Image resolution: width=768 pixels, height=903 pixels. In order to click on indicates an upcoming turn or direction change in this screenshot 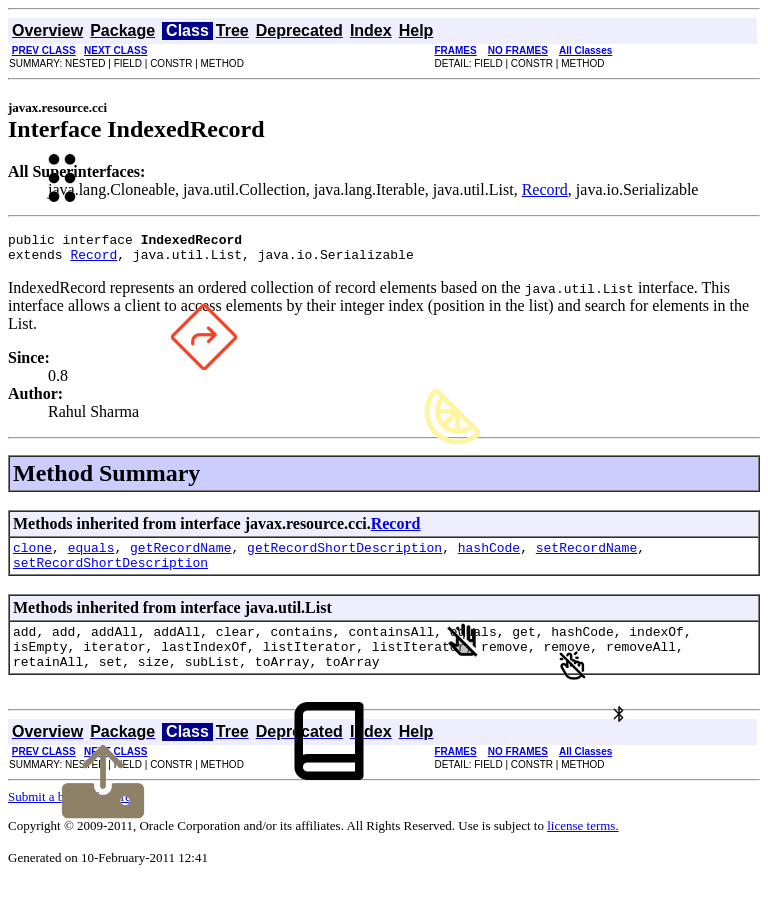, I will do `click(204, 337)`.